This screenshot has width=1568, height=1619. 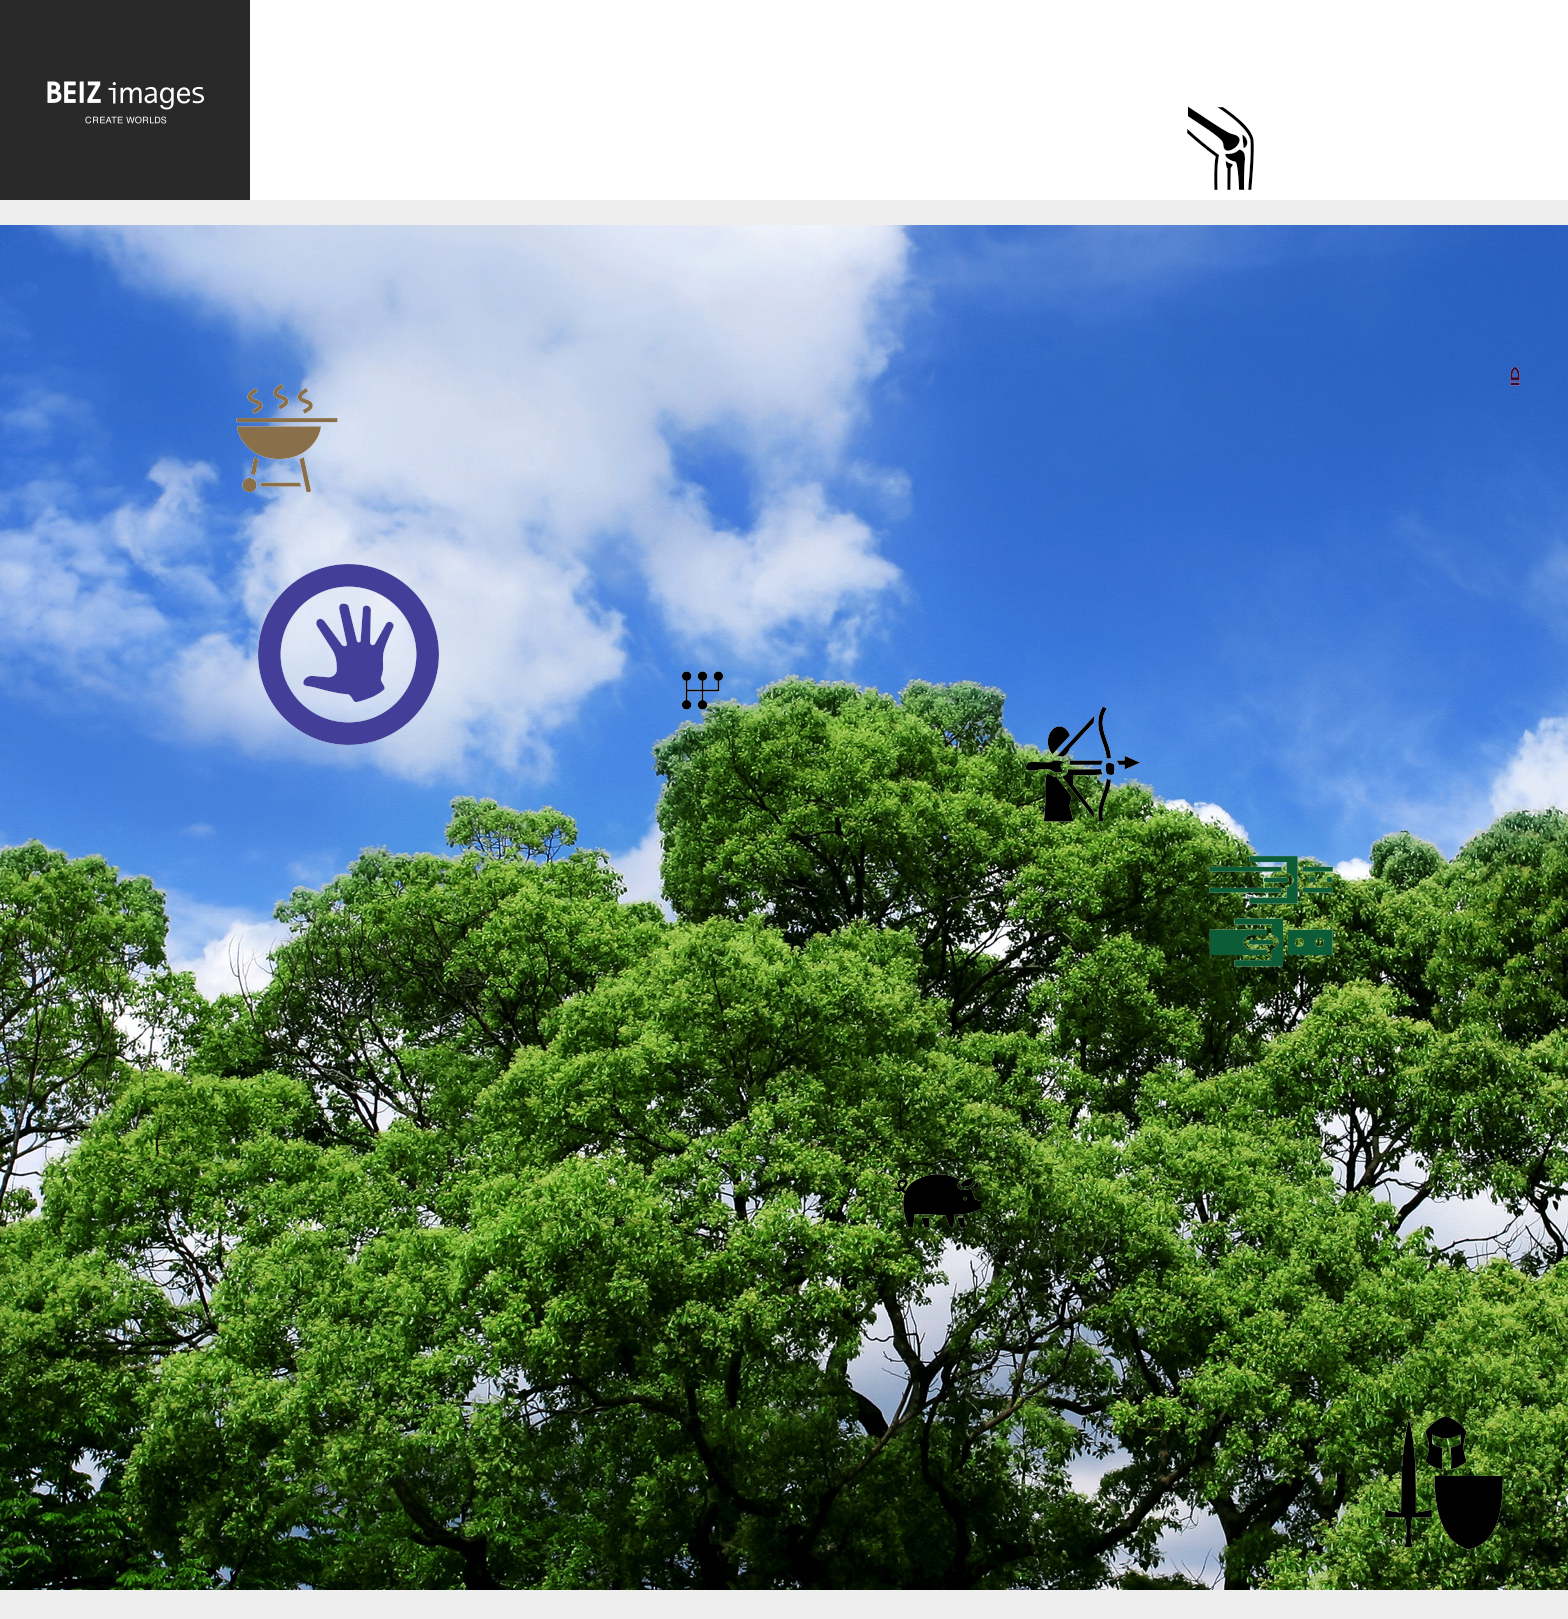 I want to click on view knee or leg injury details, so click(x=1228, y=148).